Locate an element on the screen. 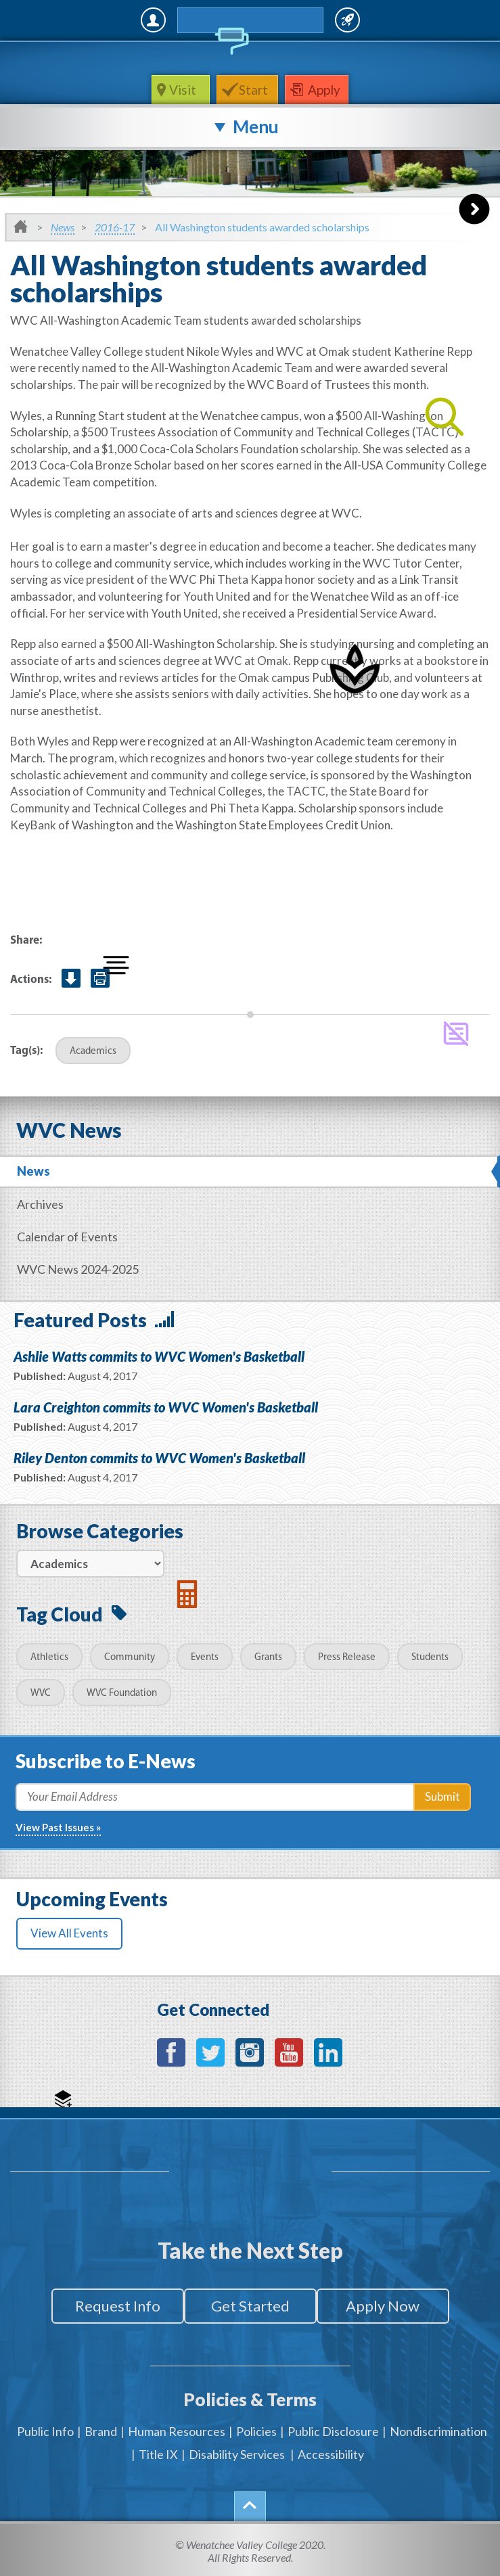 This screenshot has height=2576, width=500. go to next item or page is located at coordinates (474, 209).